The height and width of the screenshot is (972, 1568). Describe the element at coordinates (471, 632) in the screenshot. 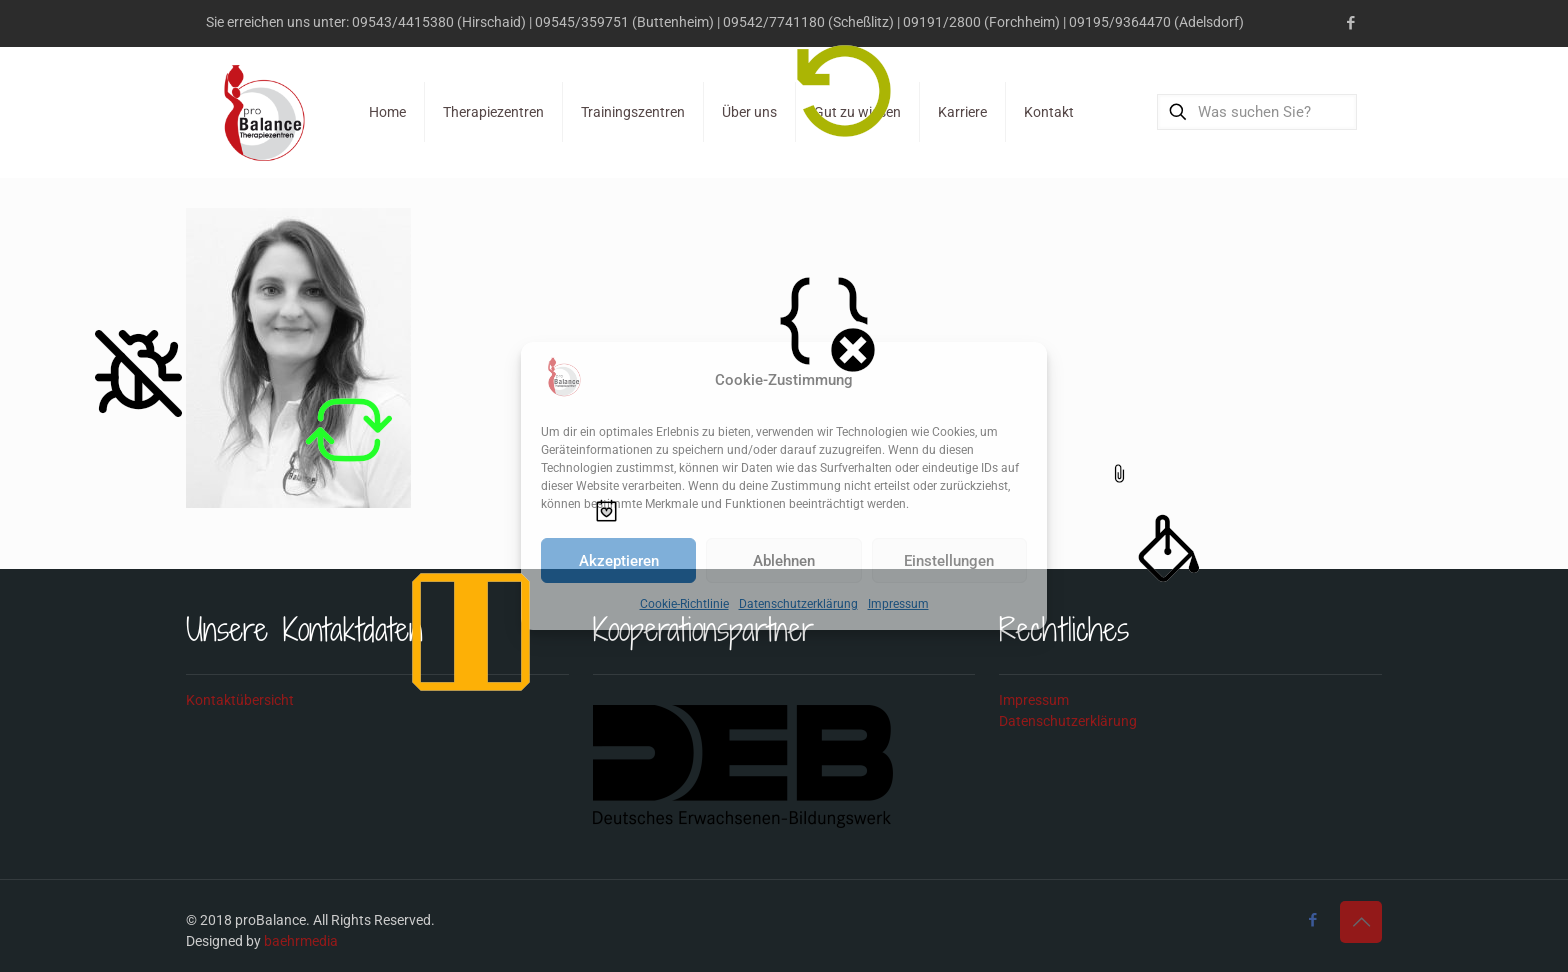

I see `switch to centered layout view` at that location.